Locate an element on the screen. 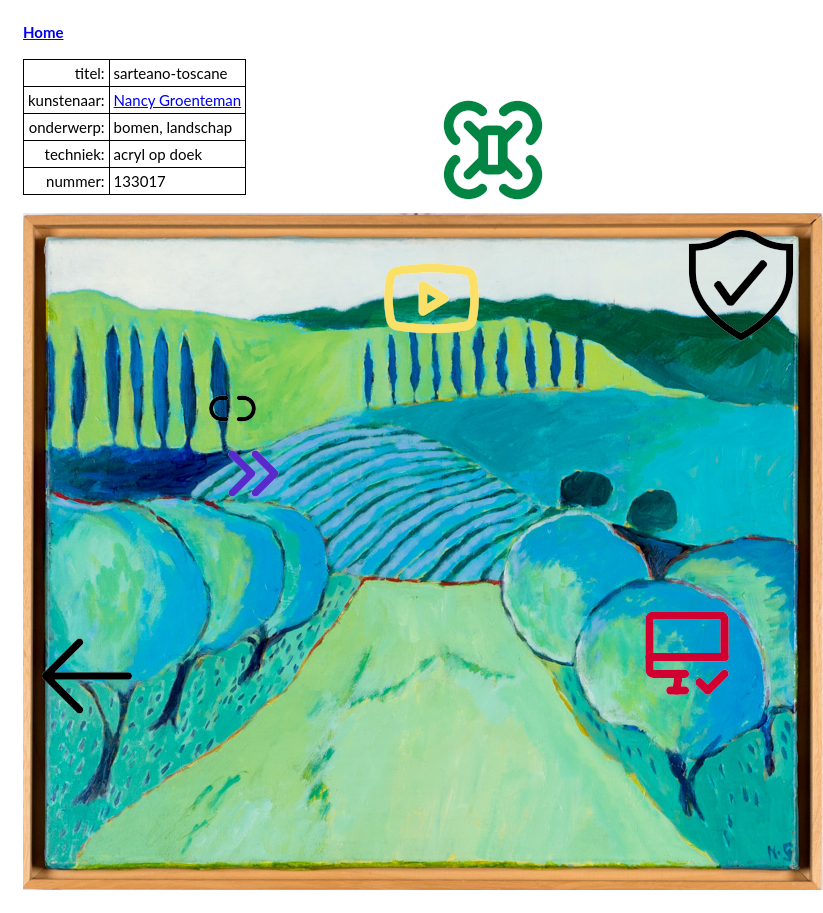 The image size is (823, 913). device successfully connected is located at coordinates (687, 653).